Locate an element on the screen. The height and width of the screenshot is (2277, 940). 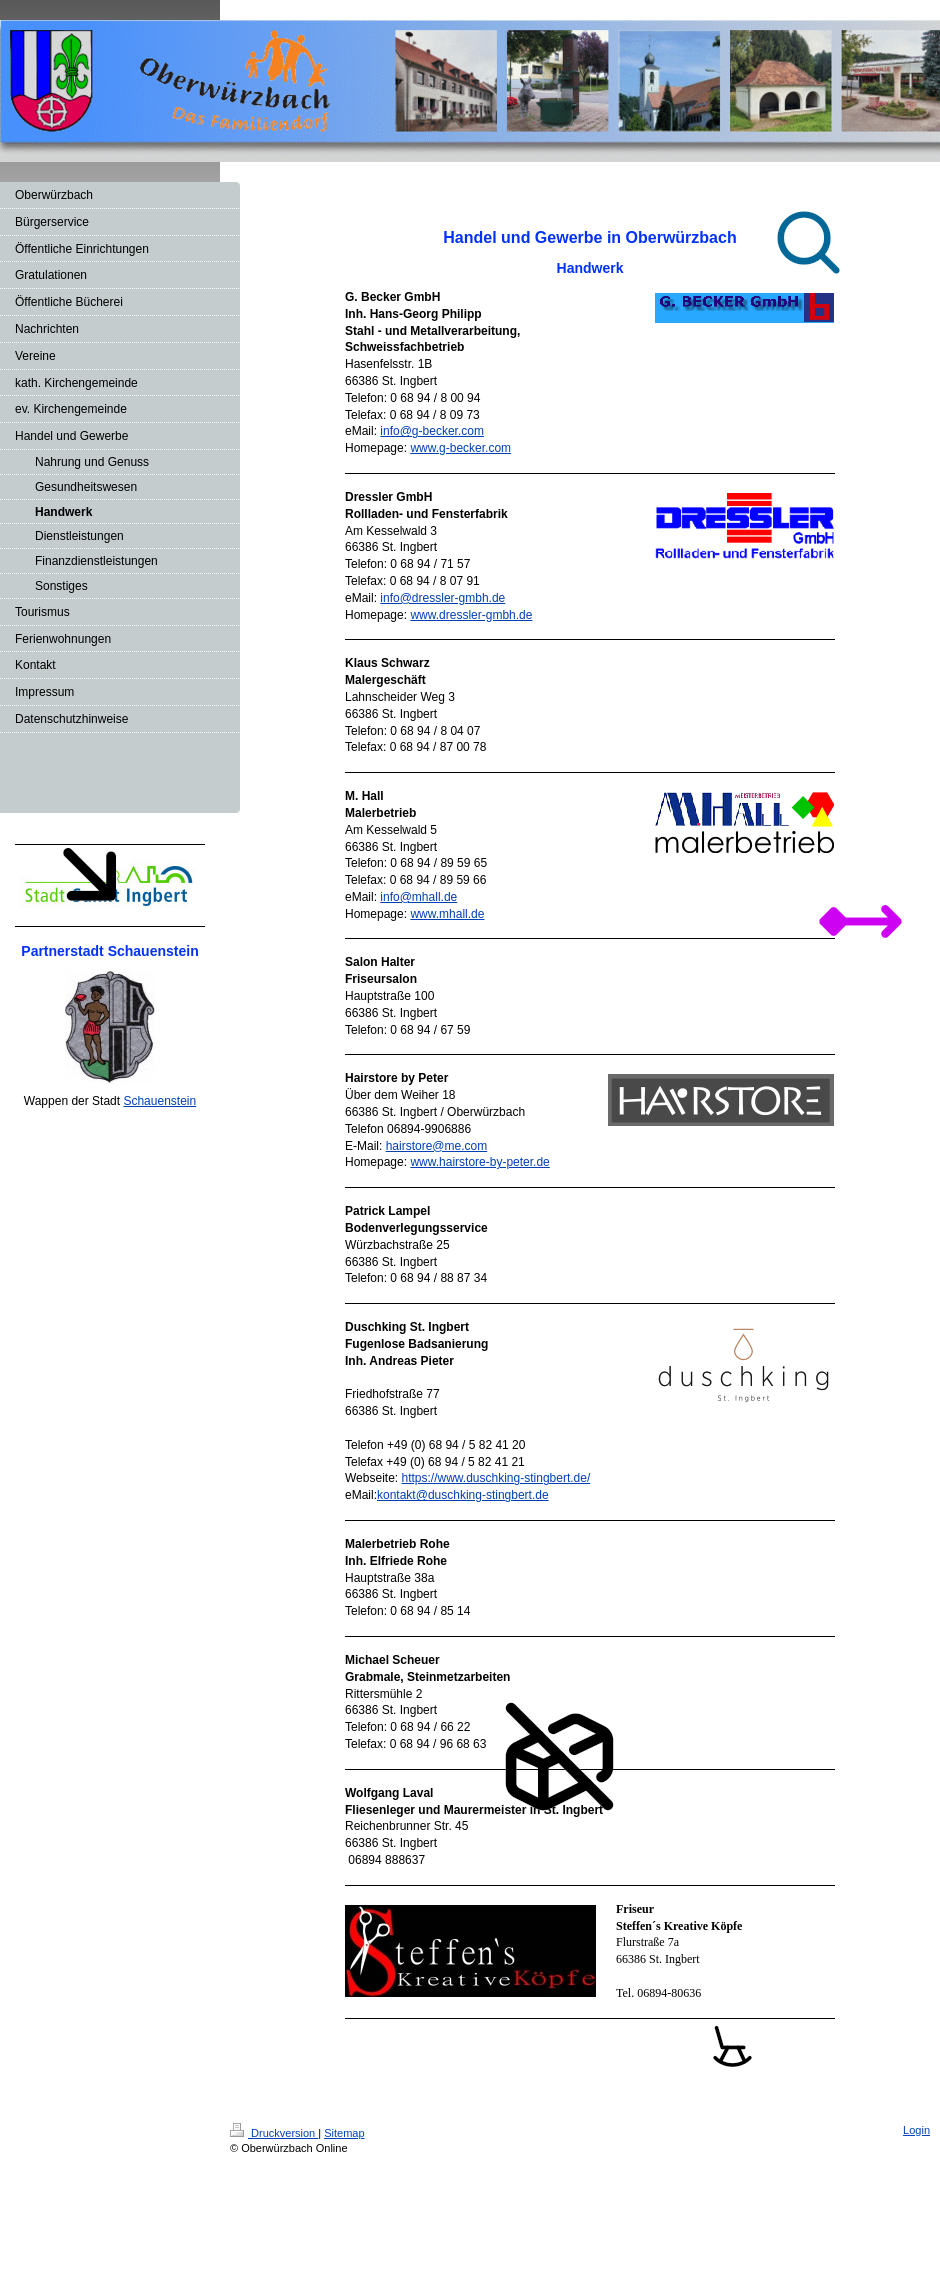
navigate to next step or section is located at coordinates (860, 921).